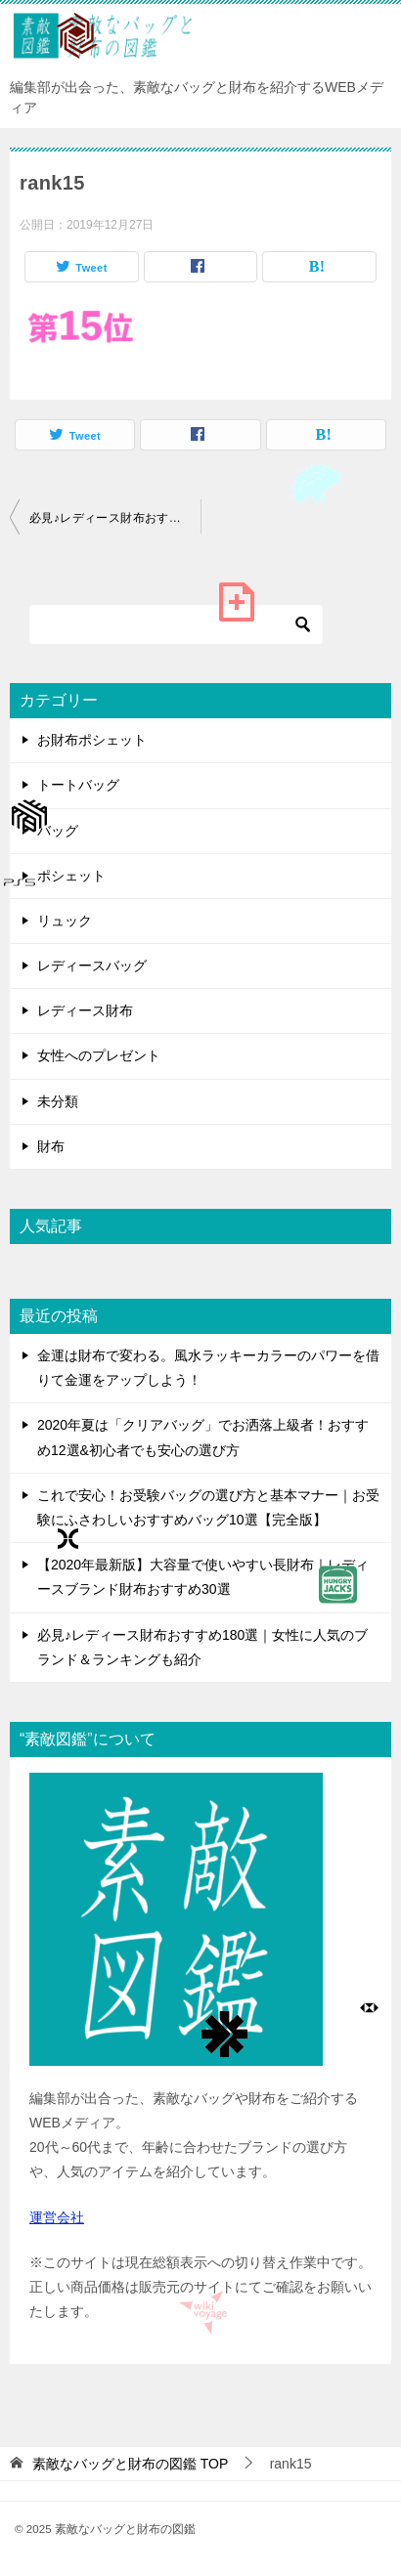  Describe the element at coordinates (237, 602) in the screenshot. I see `create a new file` at that location.